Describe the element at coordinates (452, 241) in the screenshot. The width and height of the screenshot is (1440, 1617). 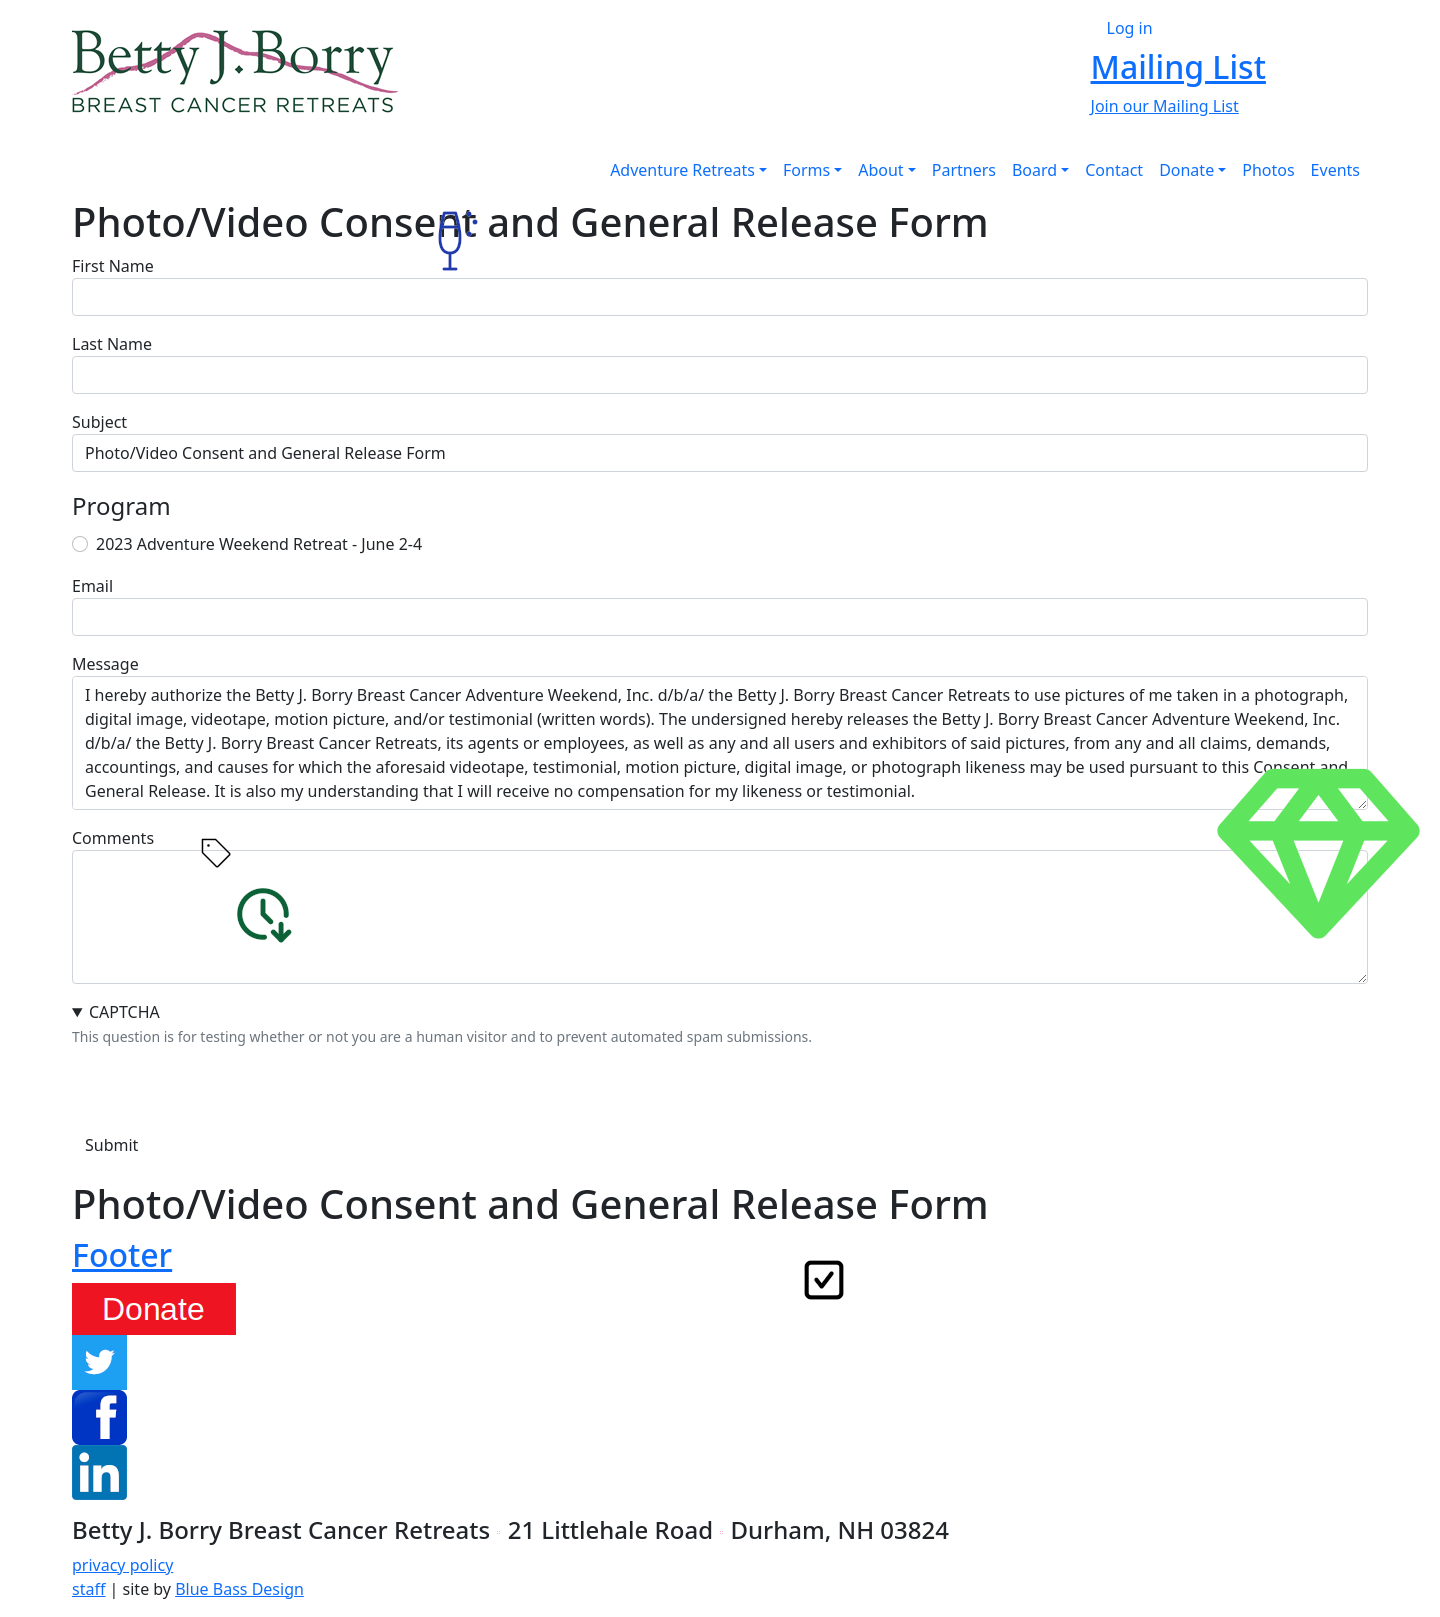
I see `celebrate an achievement or milestone` at that location.